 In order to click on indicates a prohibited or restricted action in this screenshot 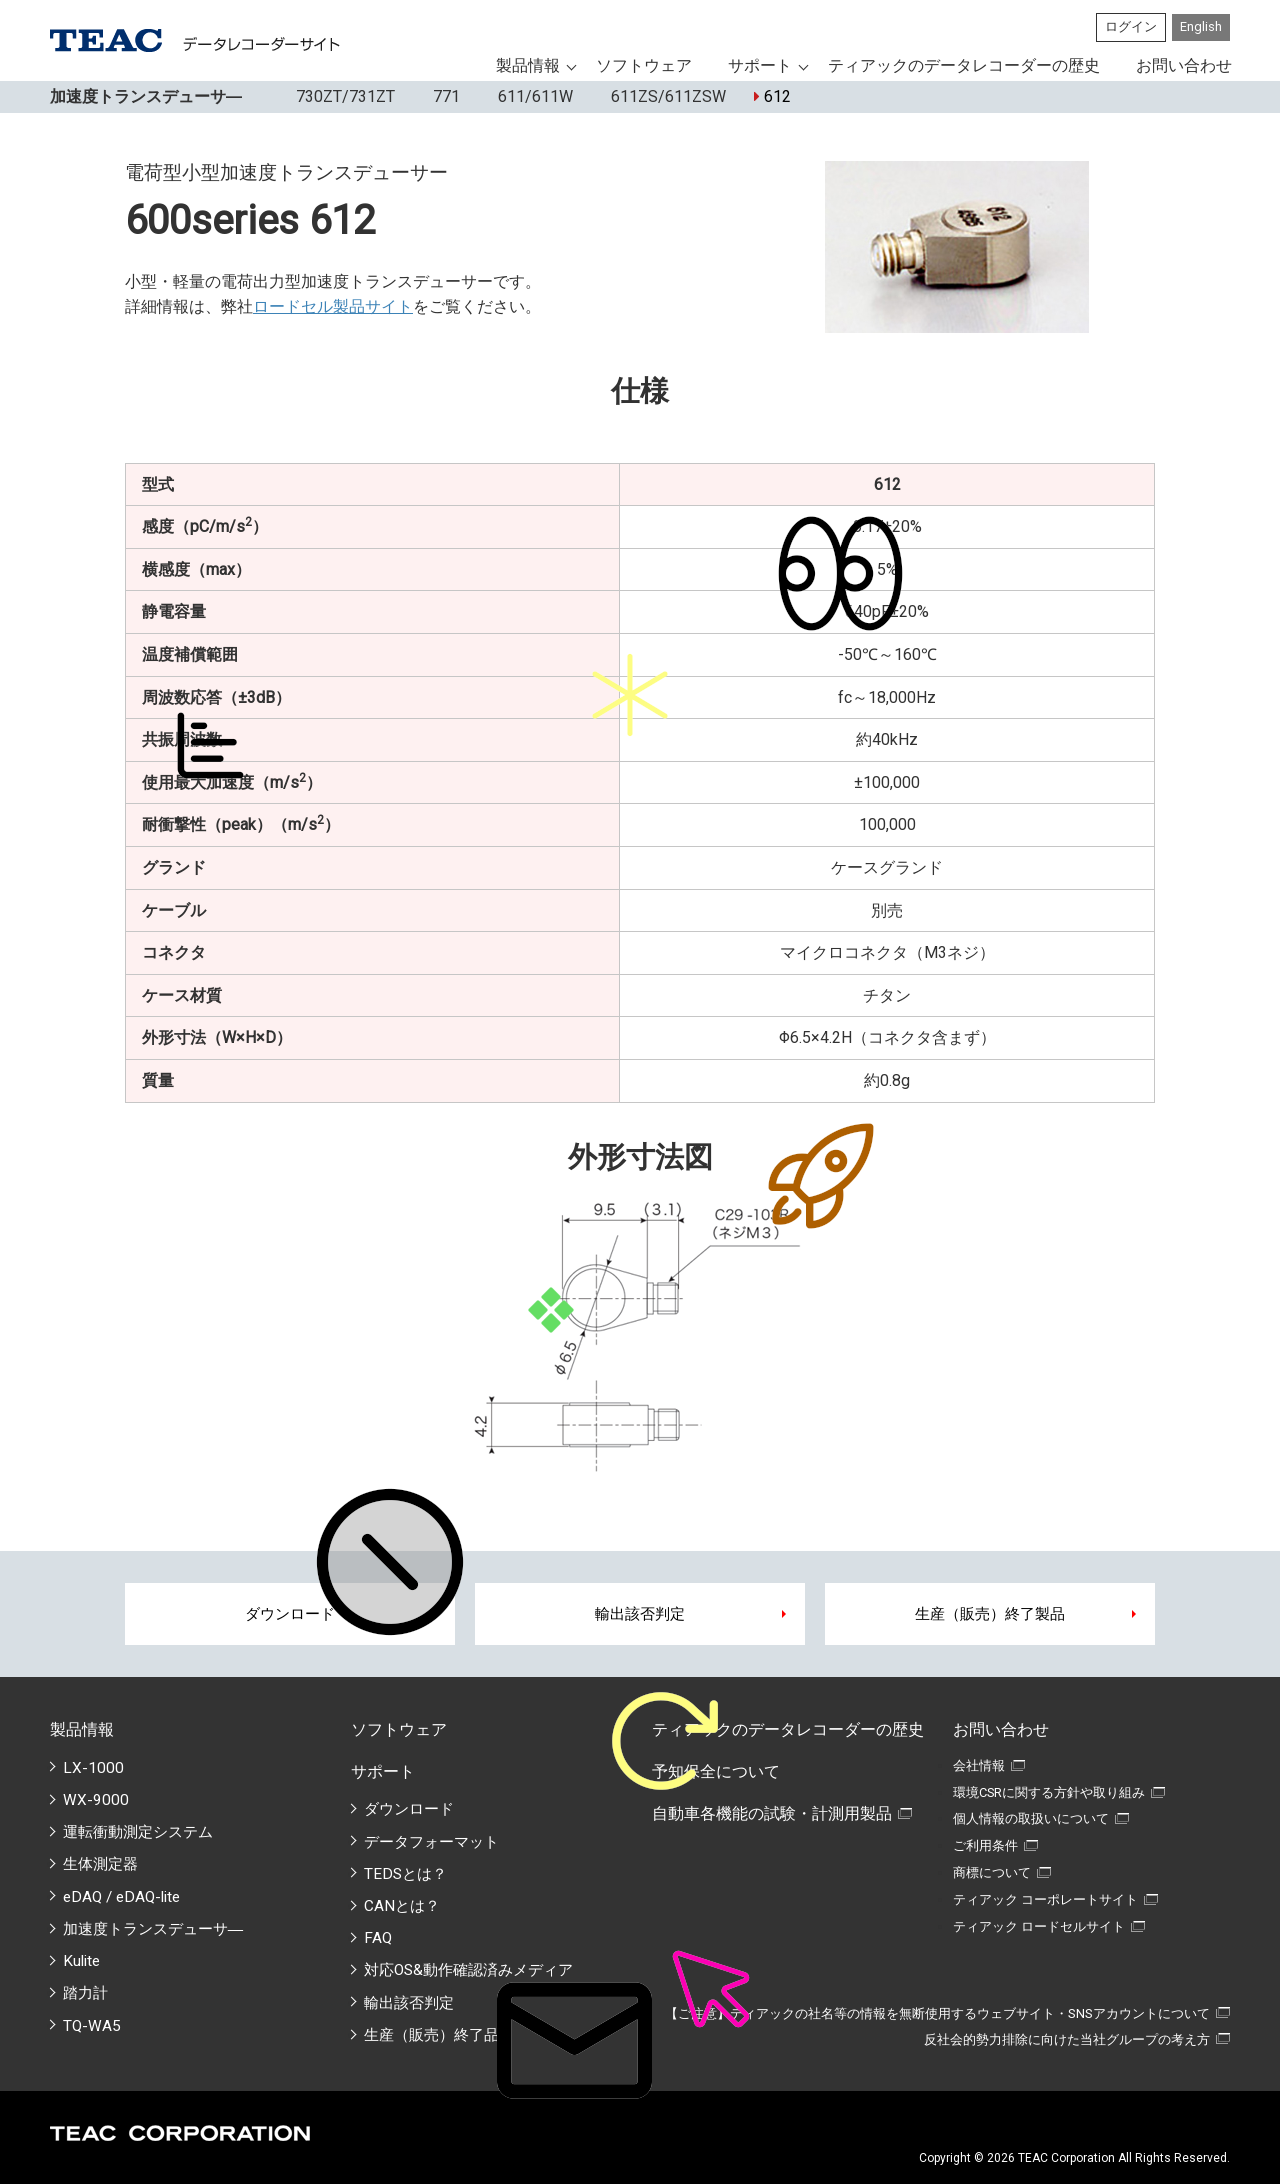, I will do `click(390, 1562)`.